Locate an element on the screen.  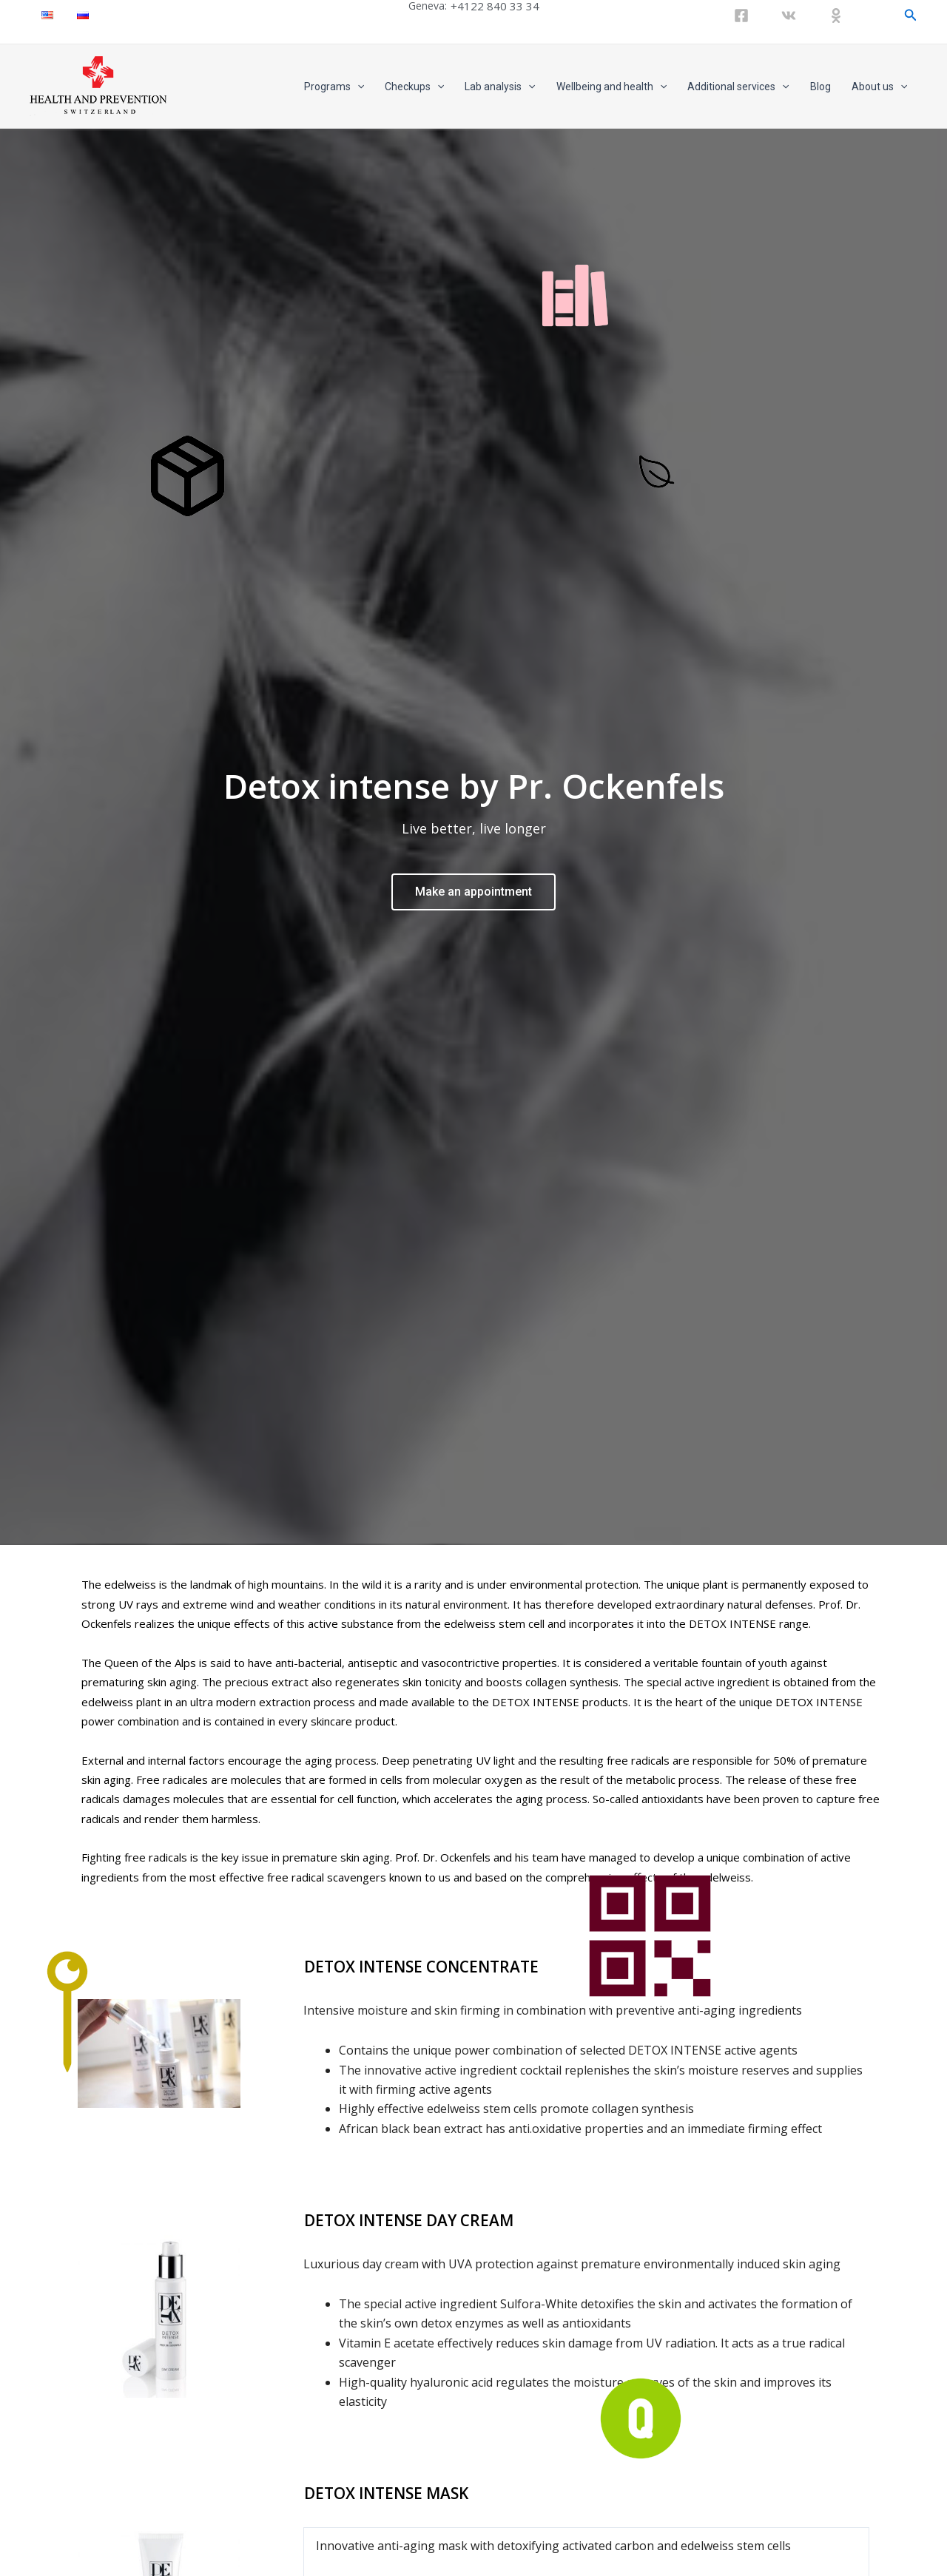
scan or generate a QR code is located at coordinates (650, 1936).